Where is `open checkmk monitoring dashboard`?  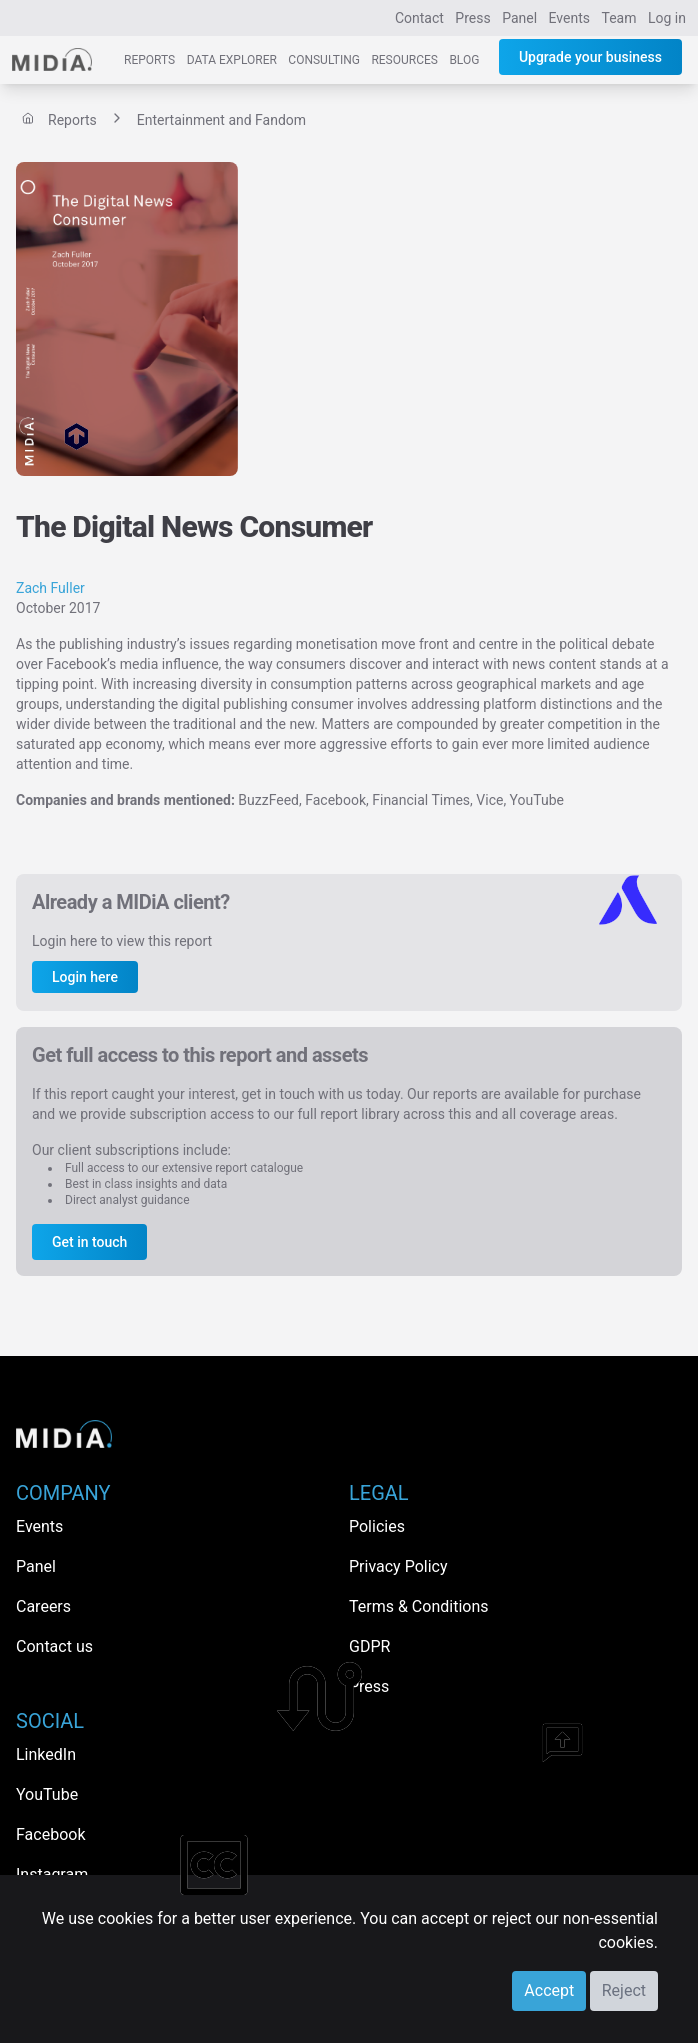
open checkmk monitoring dashboard is located at coordinates (76, 436).